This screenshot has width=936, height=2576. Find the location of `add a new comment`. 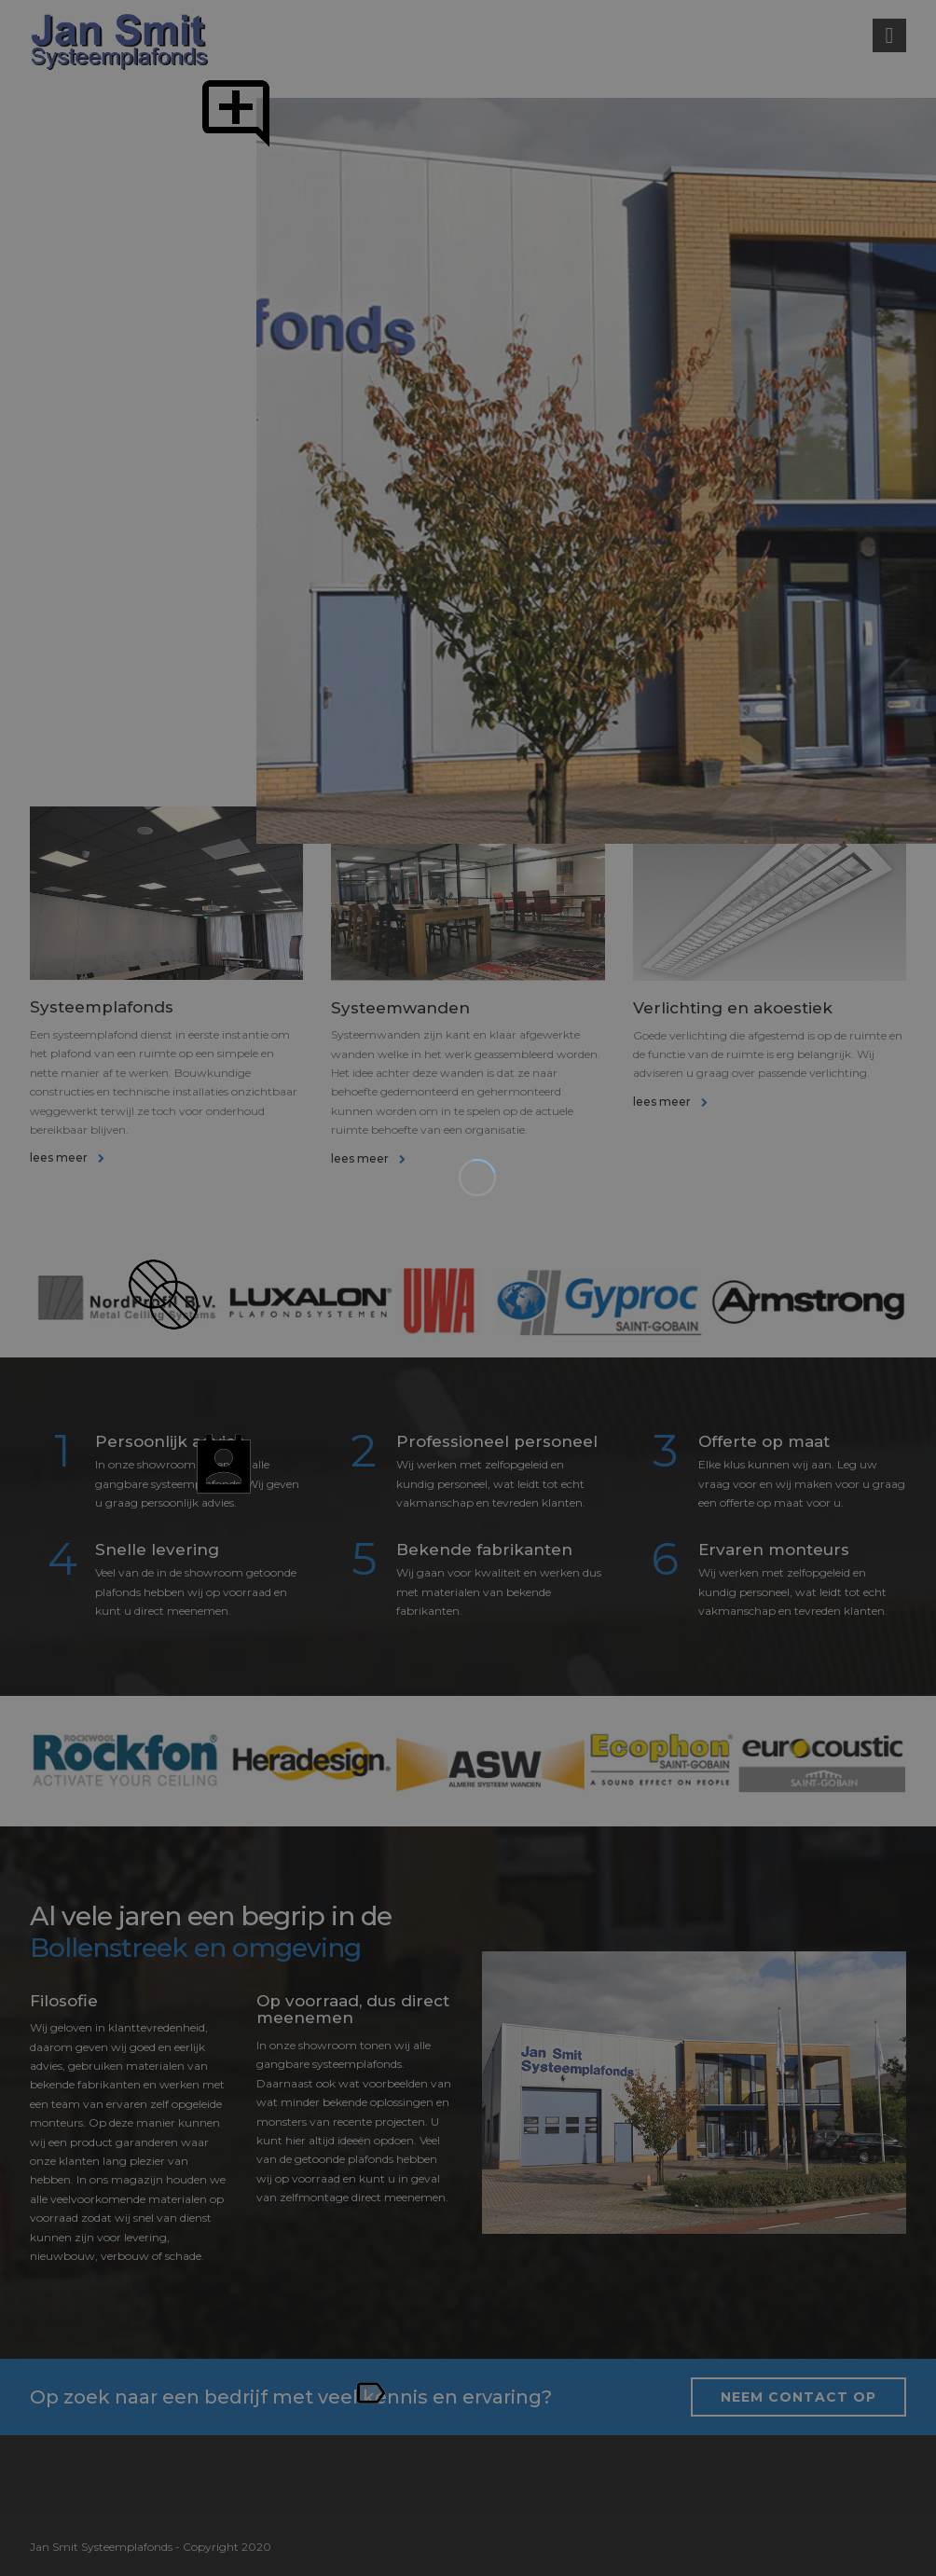

add a new comment is located at coordinates (236, 114).